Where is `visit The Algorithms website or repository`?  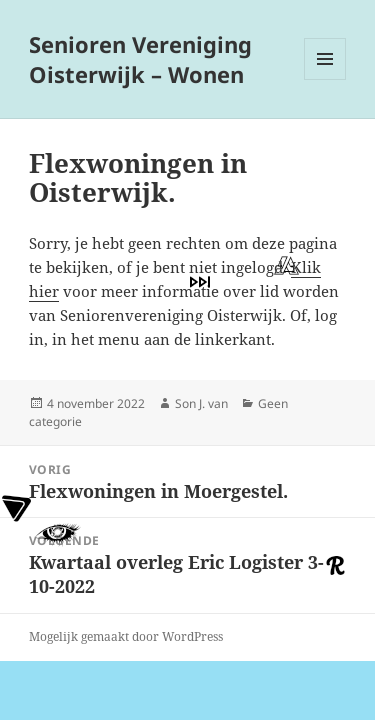
visit The Algorithms website or repository is located at coordinates (286, 265).